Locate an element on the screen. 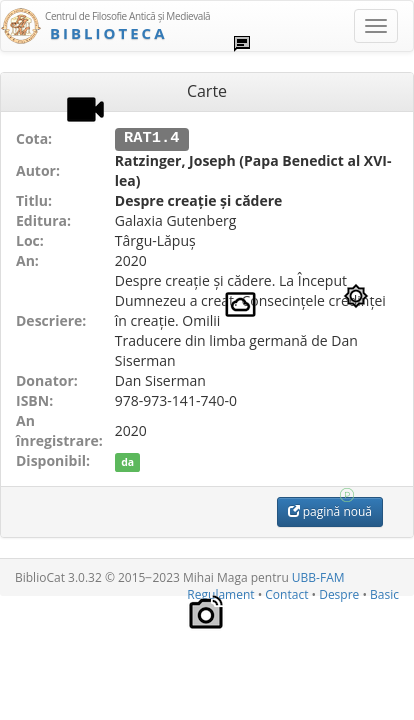 The width and height of the screenshot is (414, 720). parking availability or location indicator is located at coordinates (347, 495).